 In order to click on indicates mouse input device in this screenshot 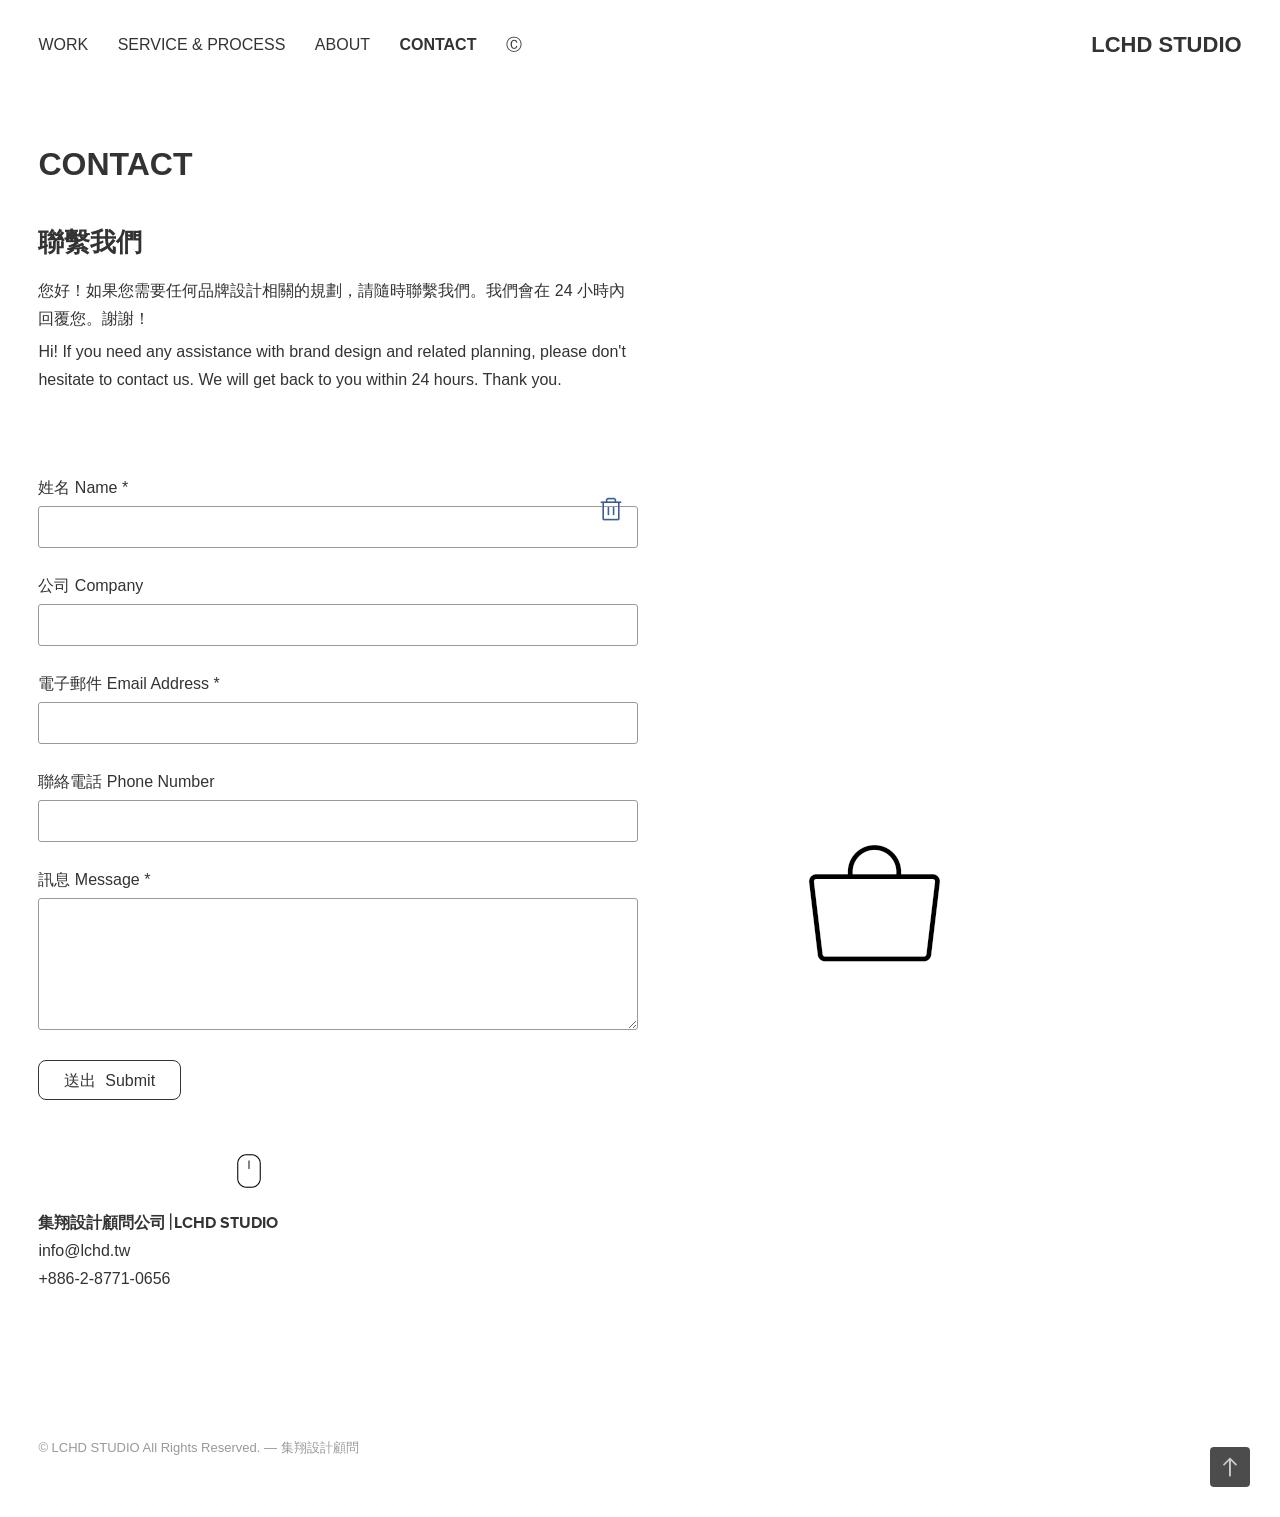, I will do `click(249, 1171)`.